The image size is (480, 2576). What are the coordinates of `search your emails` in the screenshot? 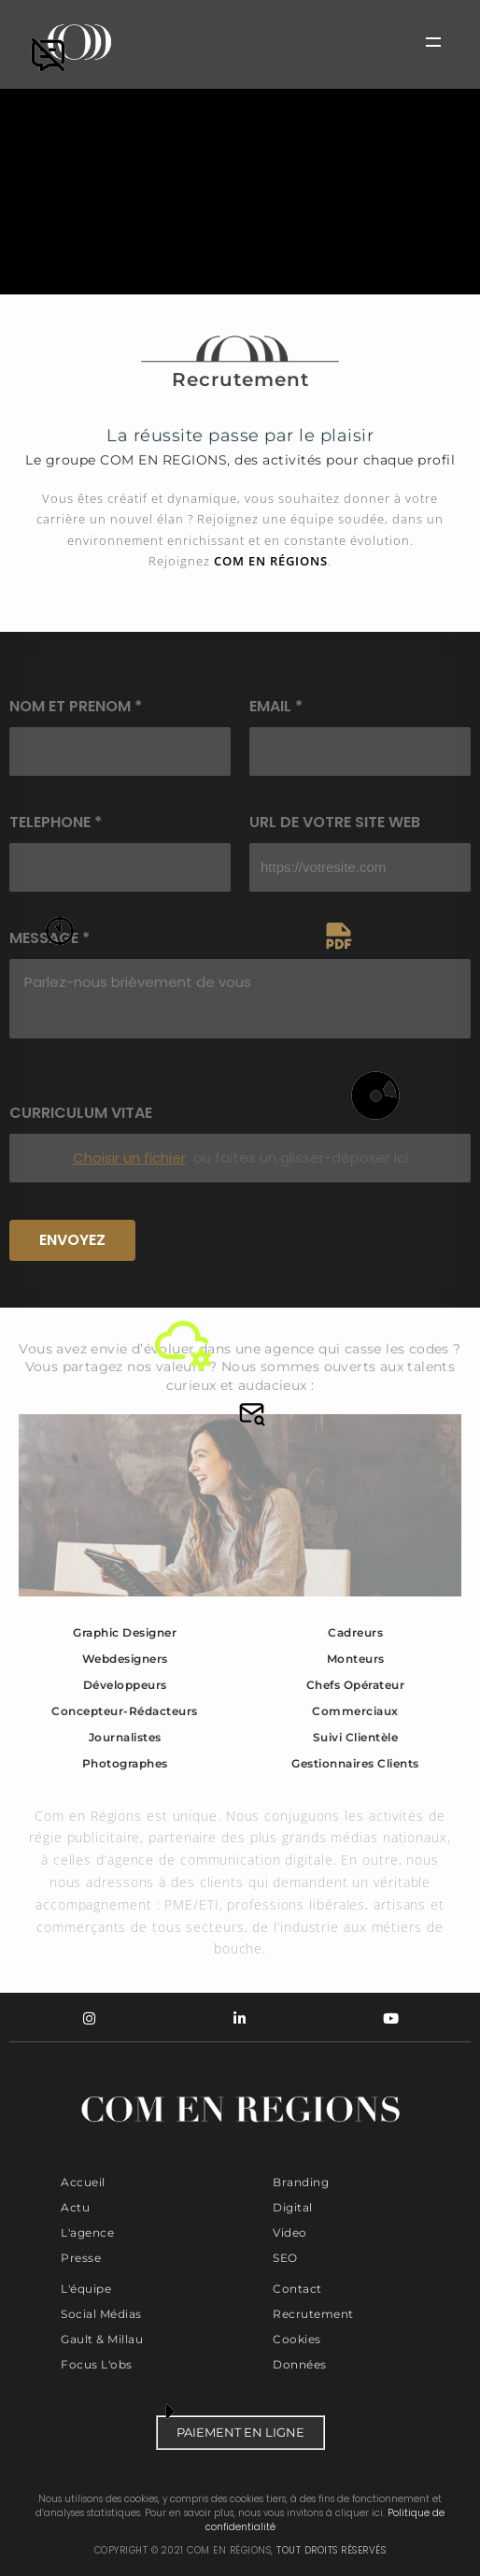 It's located at (251, 1412).